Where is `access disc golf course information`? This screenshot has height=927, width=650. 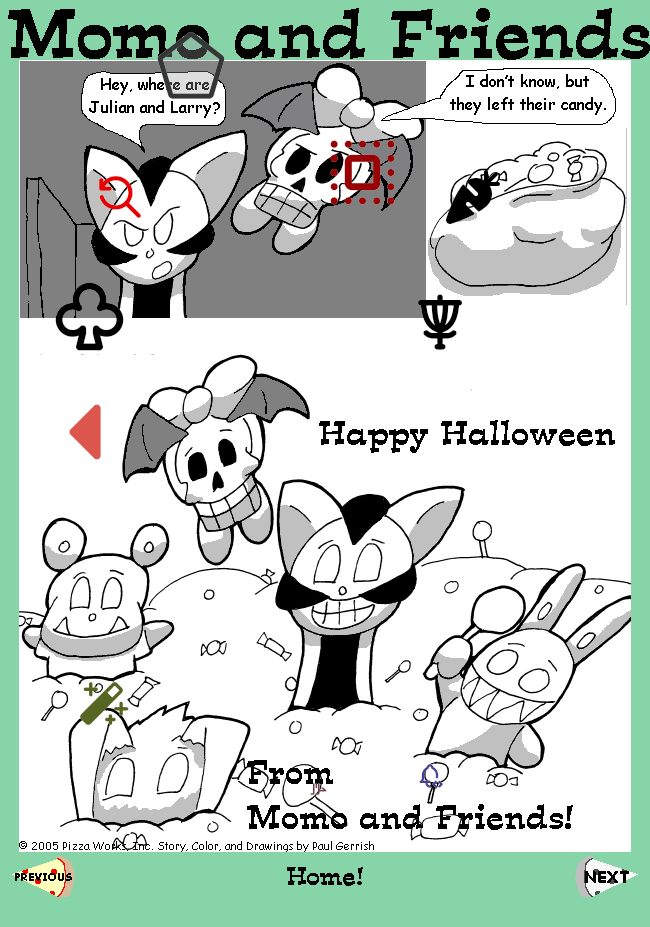
access disc golf course information is located at coordinates (440, 322).